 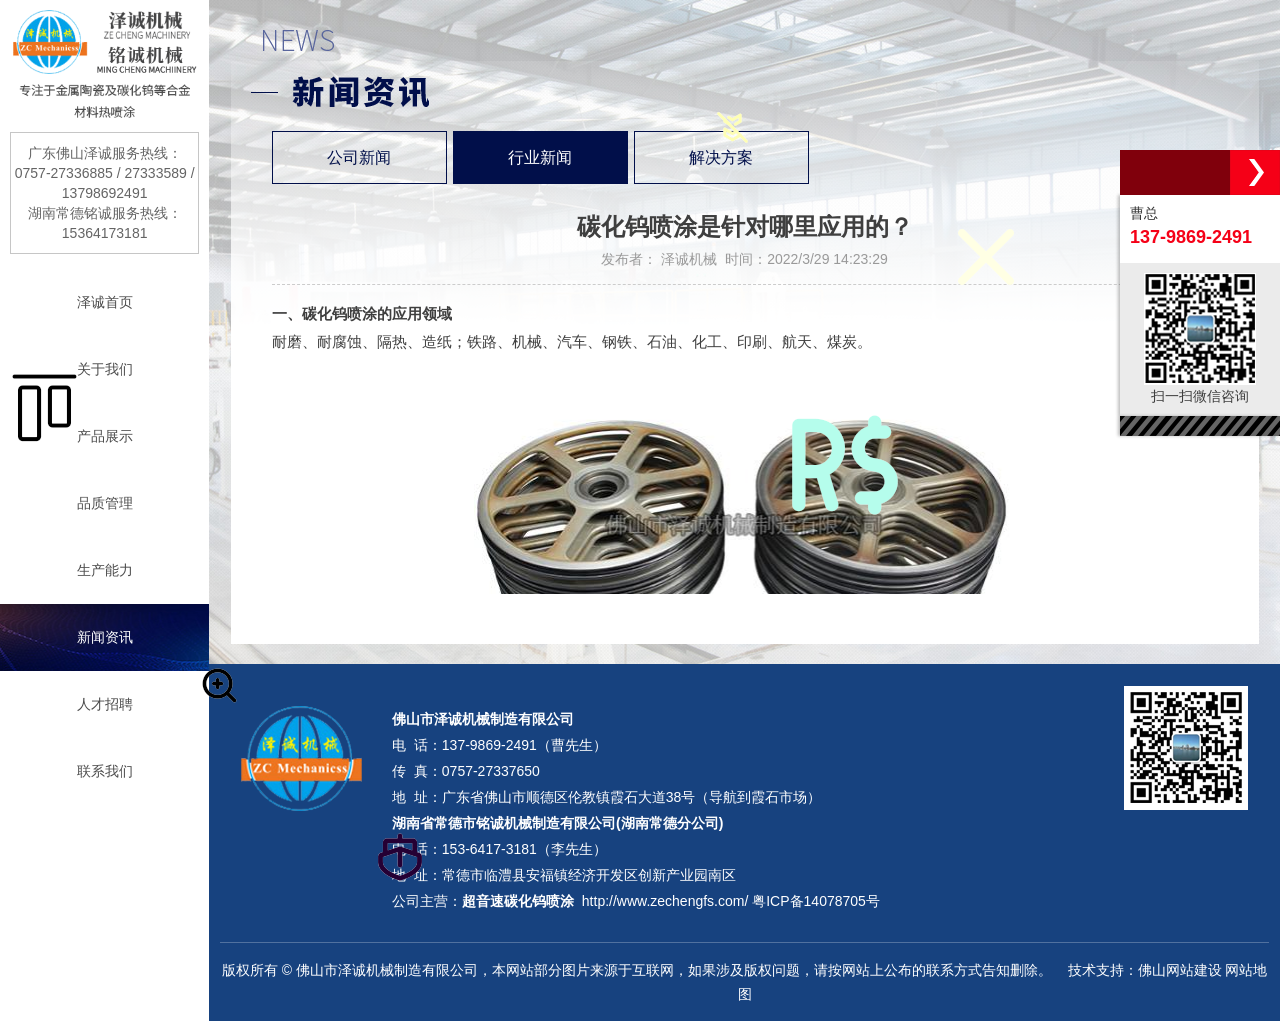 What do you see at coordinates (44, 406) in the screenshot?
I see `align selected elements to the top` at bounding box center [44, 406].